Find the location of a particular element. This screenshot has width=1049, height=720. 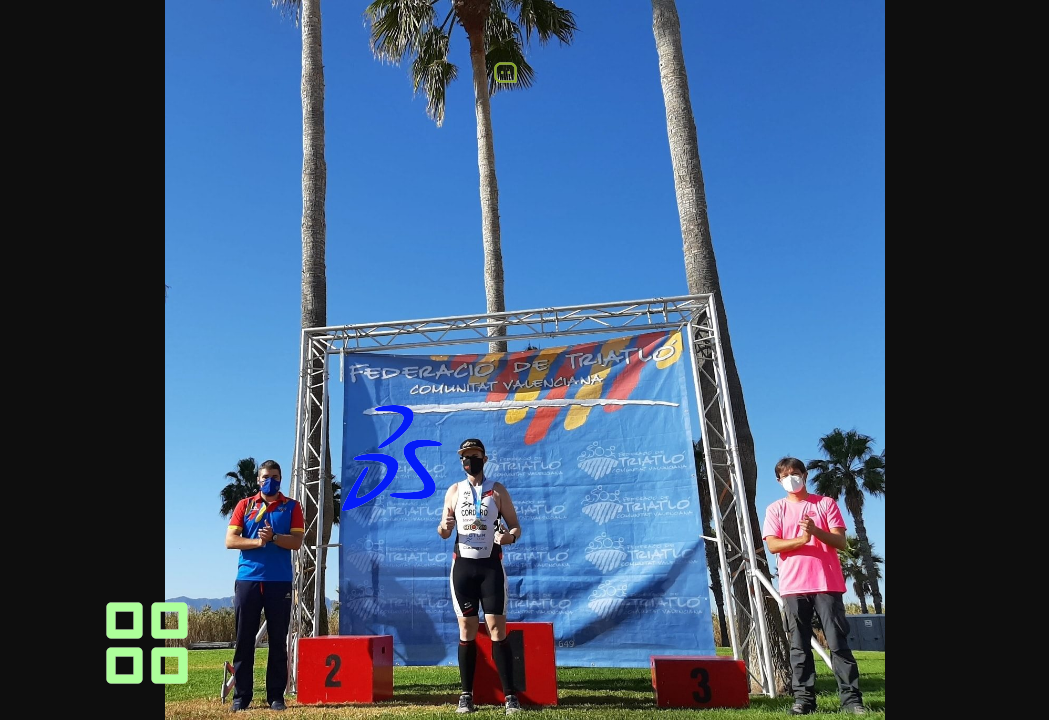

access app grid or menu is located at coordinates (147, 643).